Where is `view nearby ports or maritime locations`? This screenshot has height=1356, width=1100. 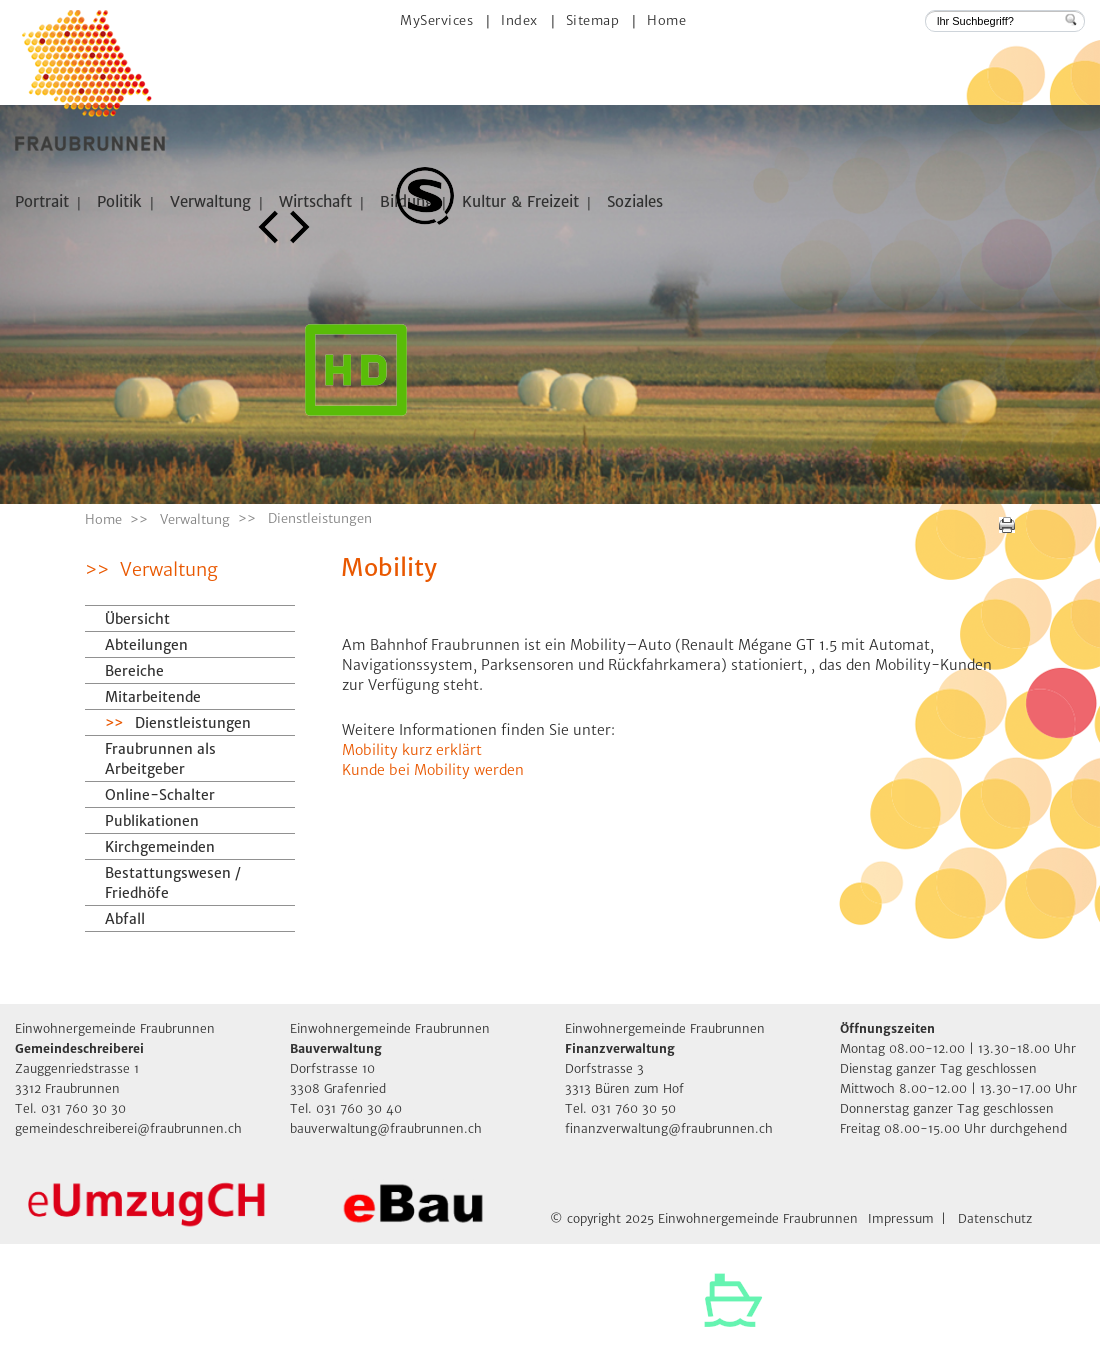 view nearby ports or maritime locations is located at coordinates (732, 1301).